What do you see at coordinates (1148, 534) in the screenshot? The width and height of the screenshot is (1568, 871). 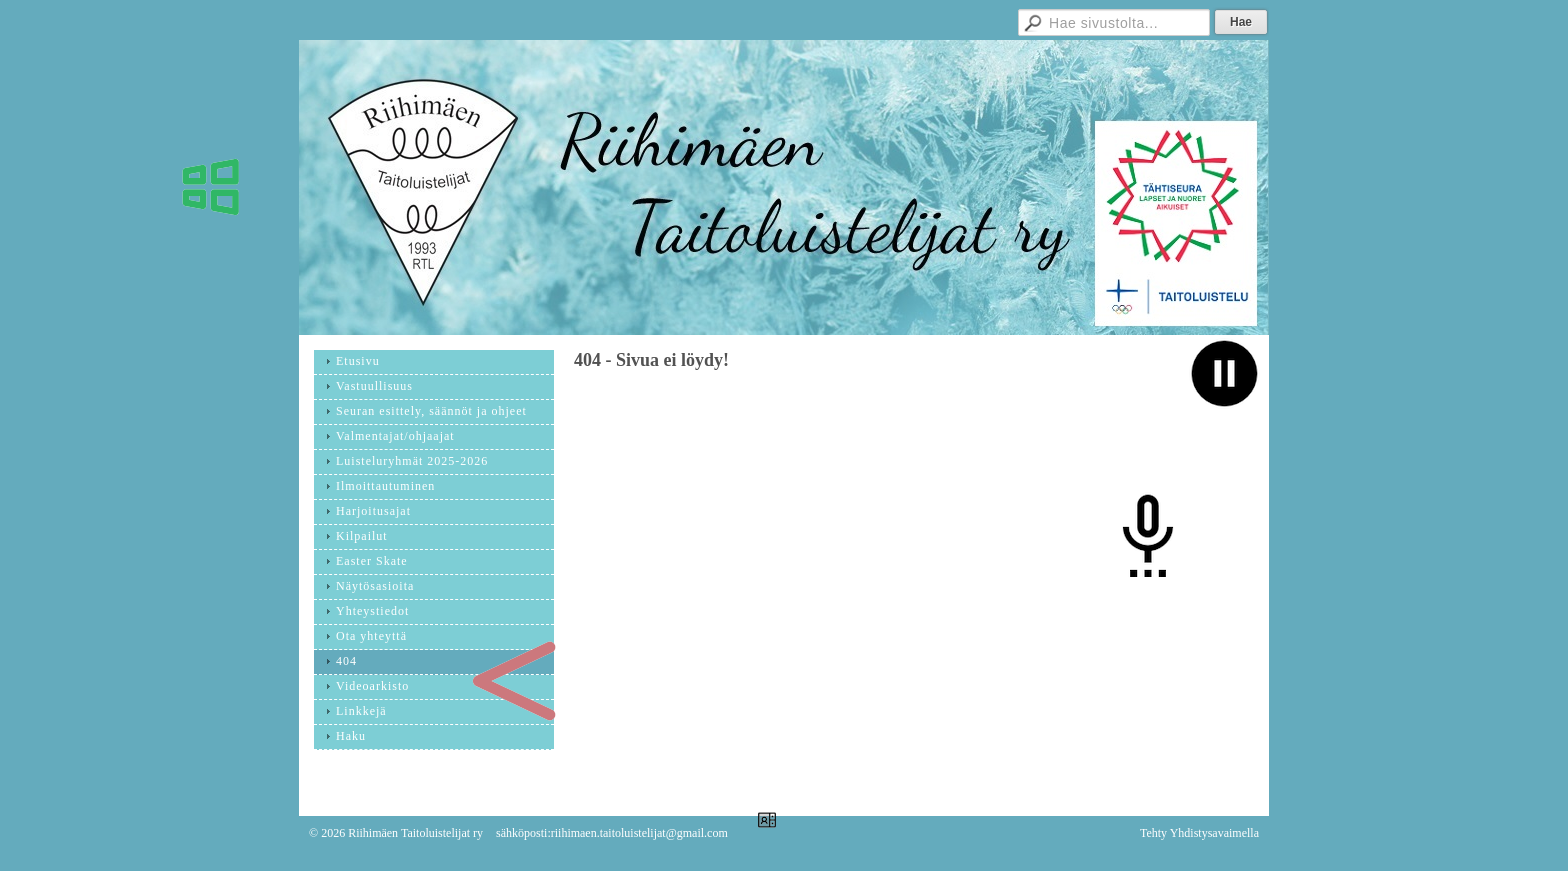 I see `access voice input settings` at bounding box center [1148, 534].